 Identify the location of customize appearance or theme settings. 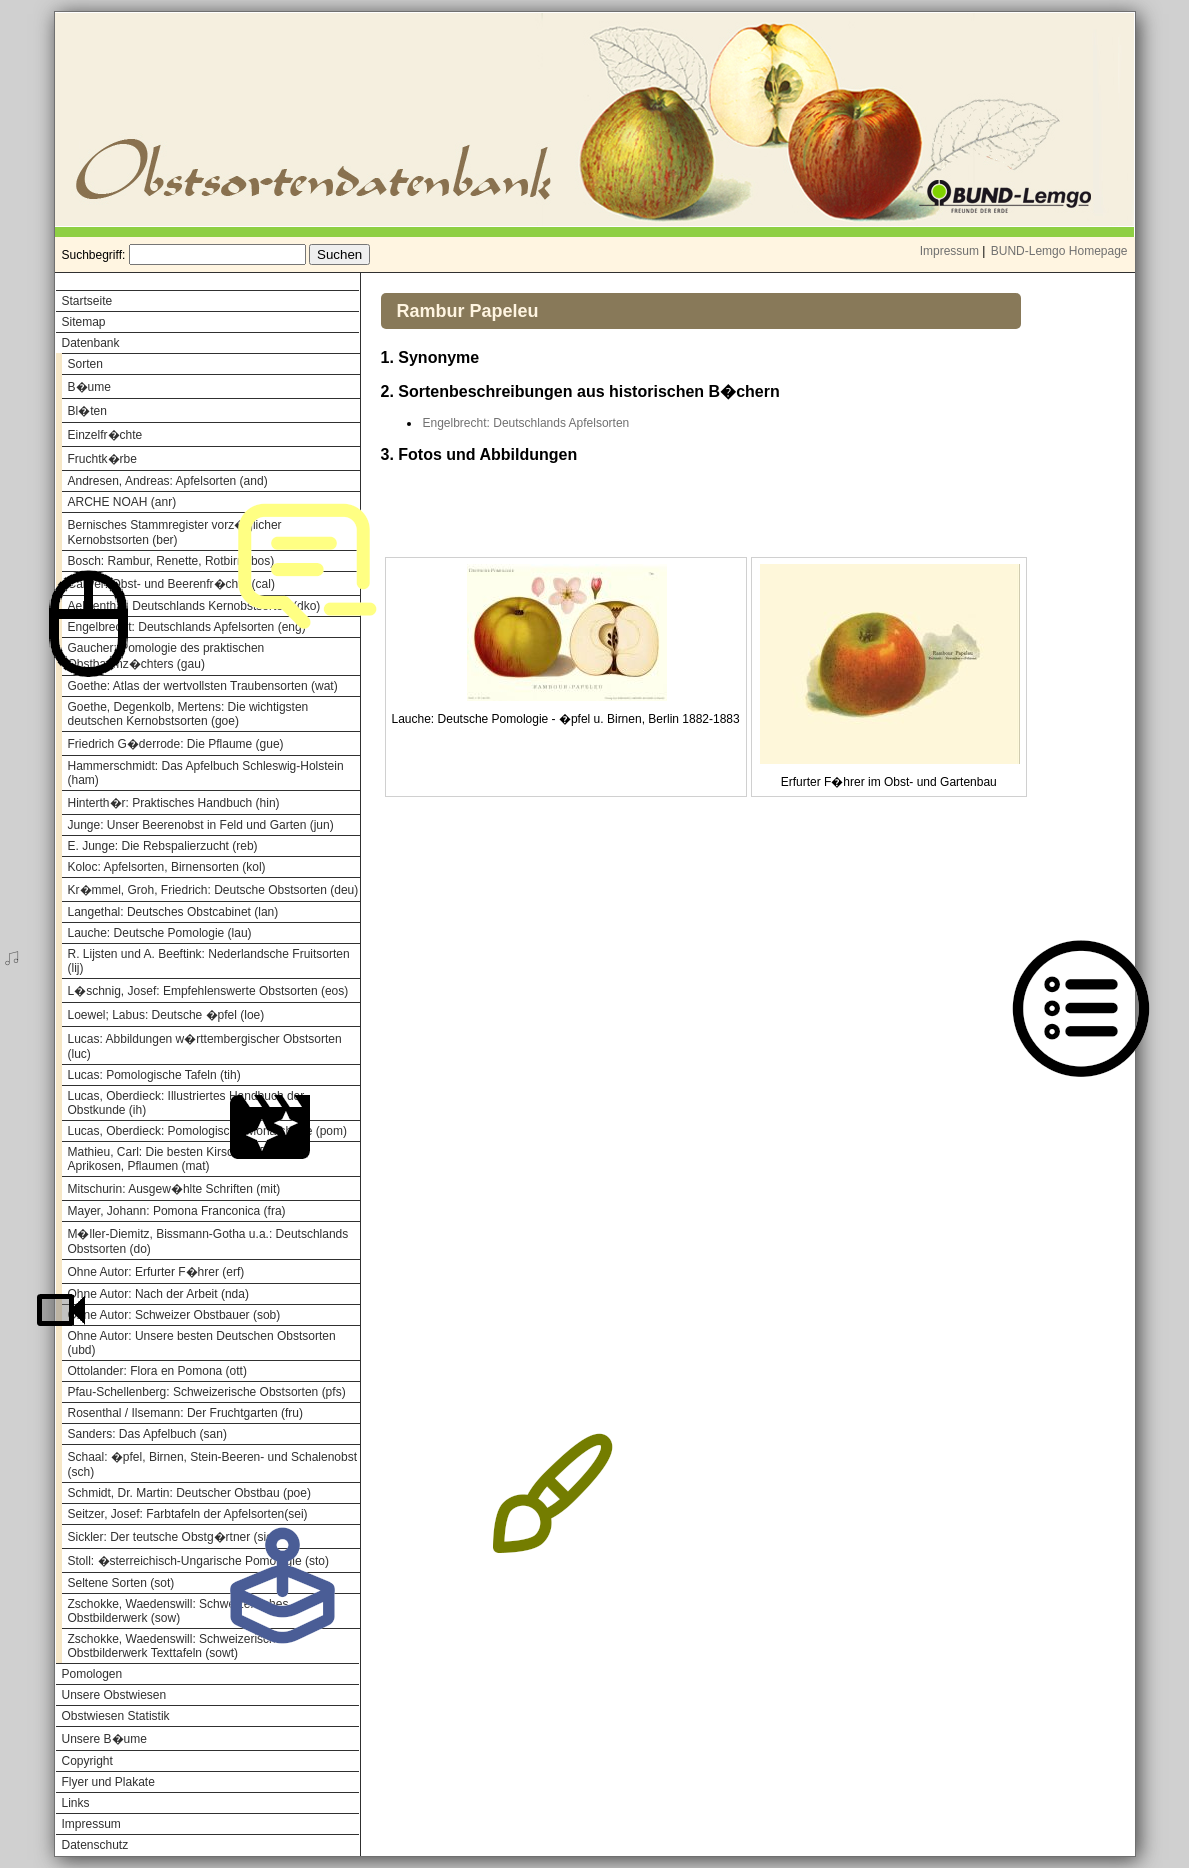
(553, 1492).